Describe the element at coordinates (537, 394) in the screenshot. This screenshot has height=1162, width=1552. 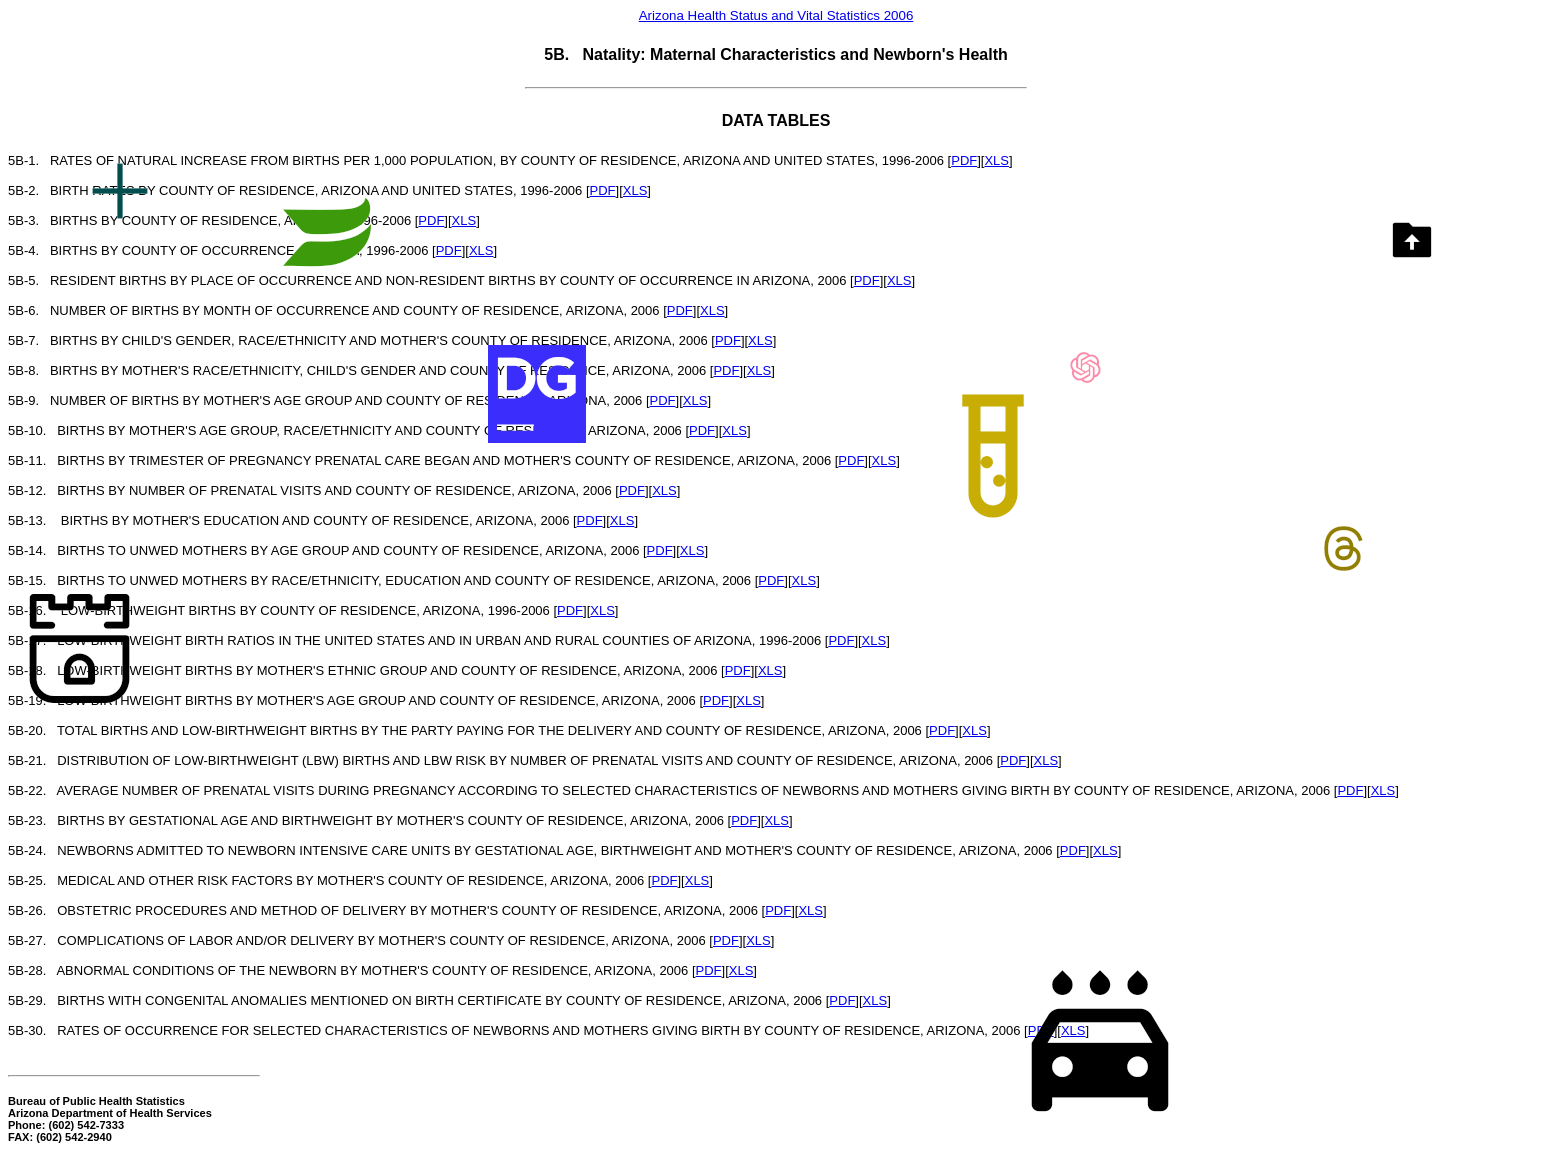
I see `open datagrip database IDE` at that location.